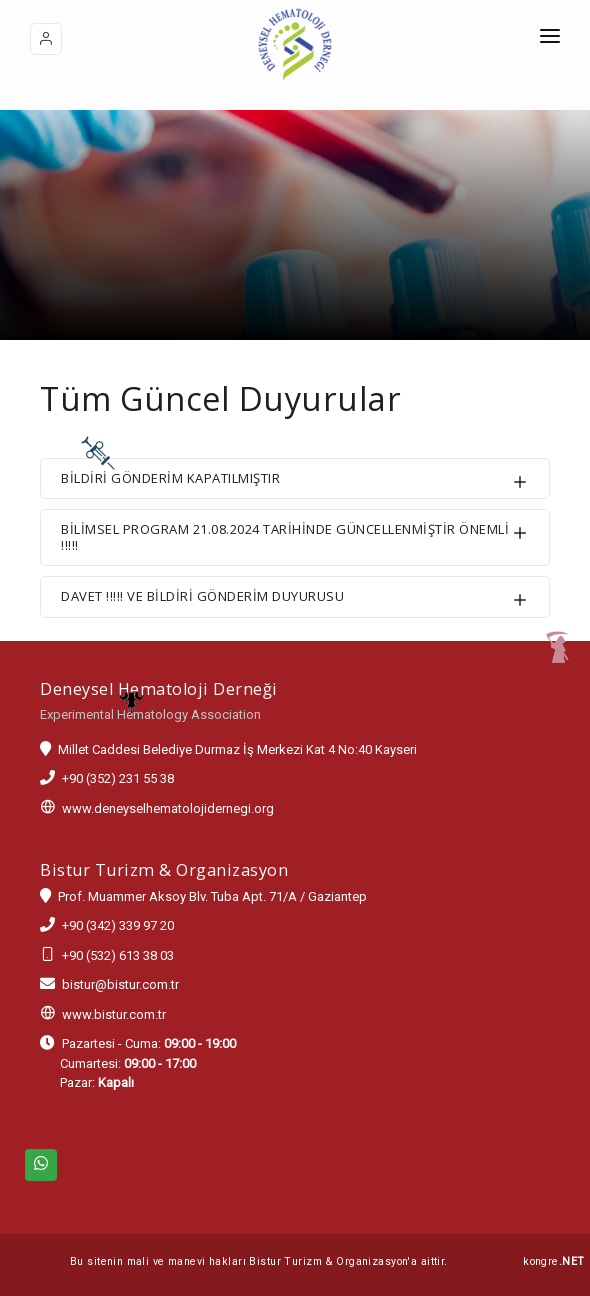  Describe the element at coordinates (558, 647) in the screenshot. I see `indicates death or game over state` at that location.